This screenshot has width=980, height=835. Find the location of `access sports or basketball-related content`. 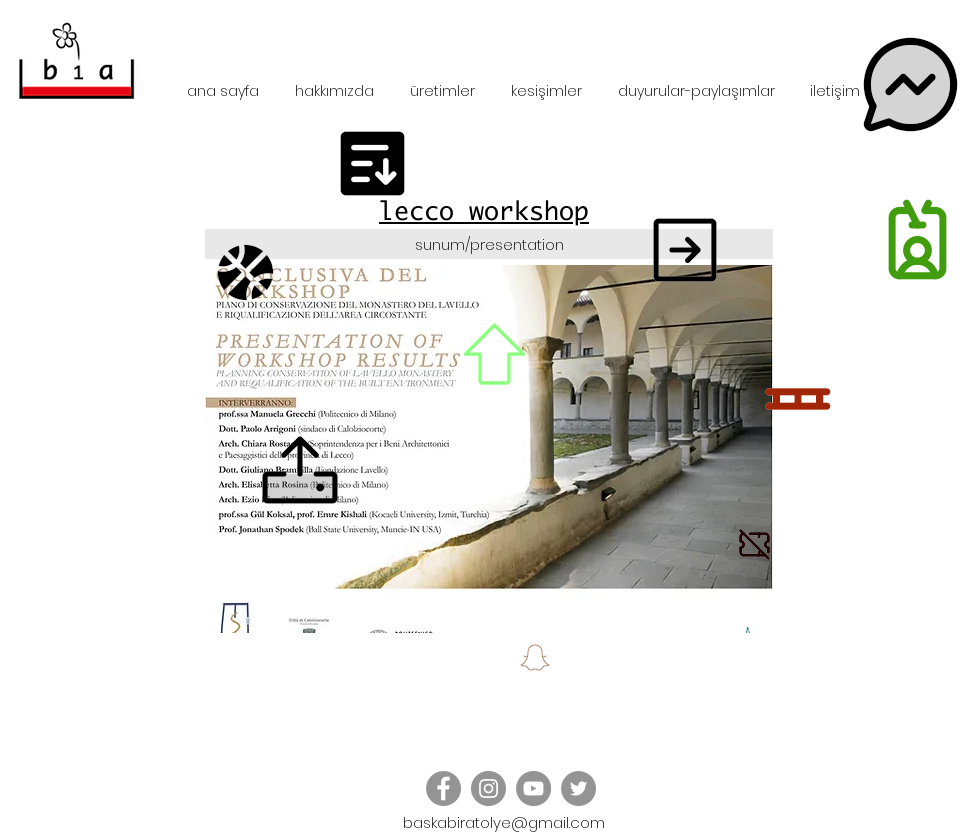

access sports or basketball-related content is located at coordinates (245, 272).